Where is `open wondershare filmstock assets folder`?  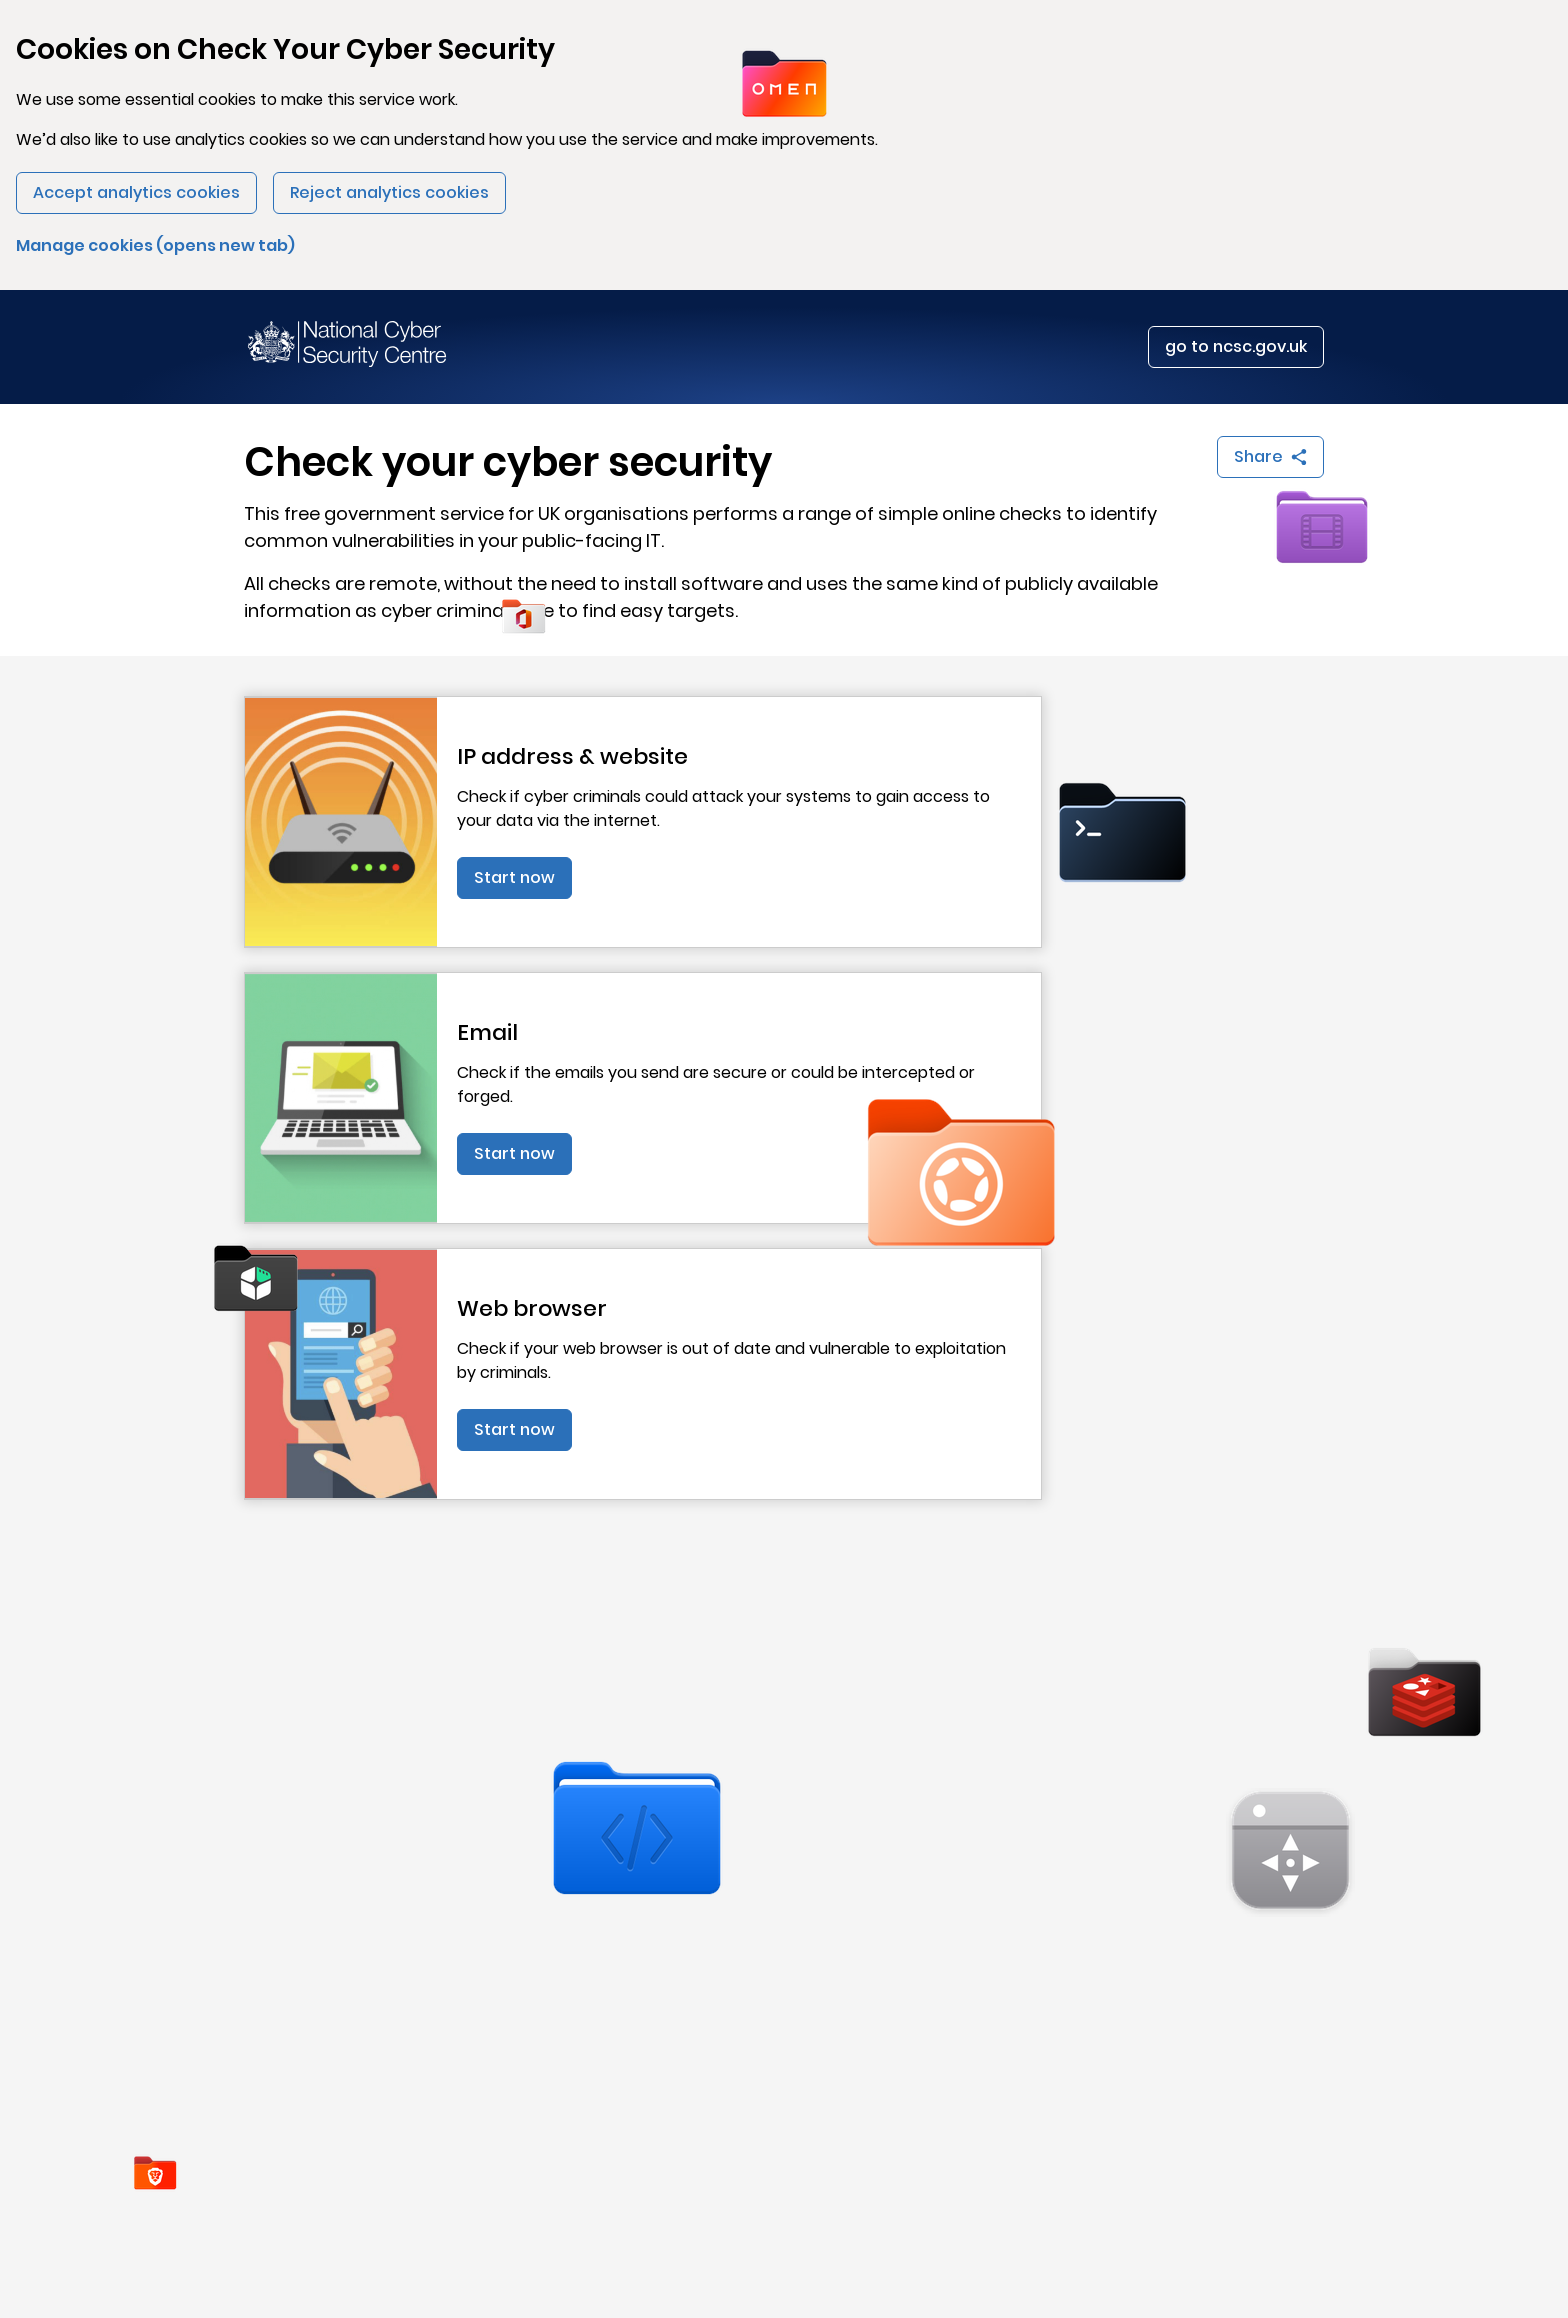
open wondershare filmstock assets folder is located at coordinates (255, 1280).